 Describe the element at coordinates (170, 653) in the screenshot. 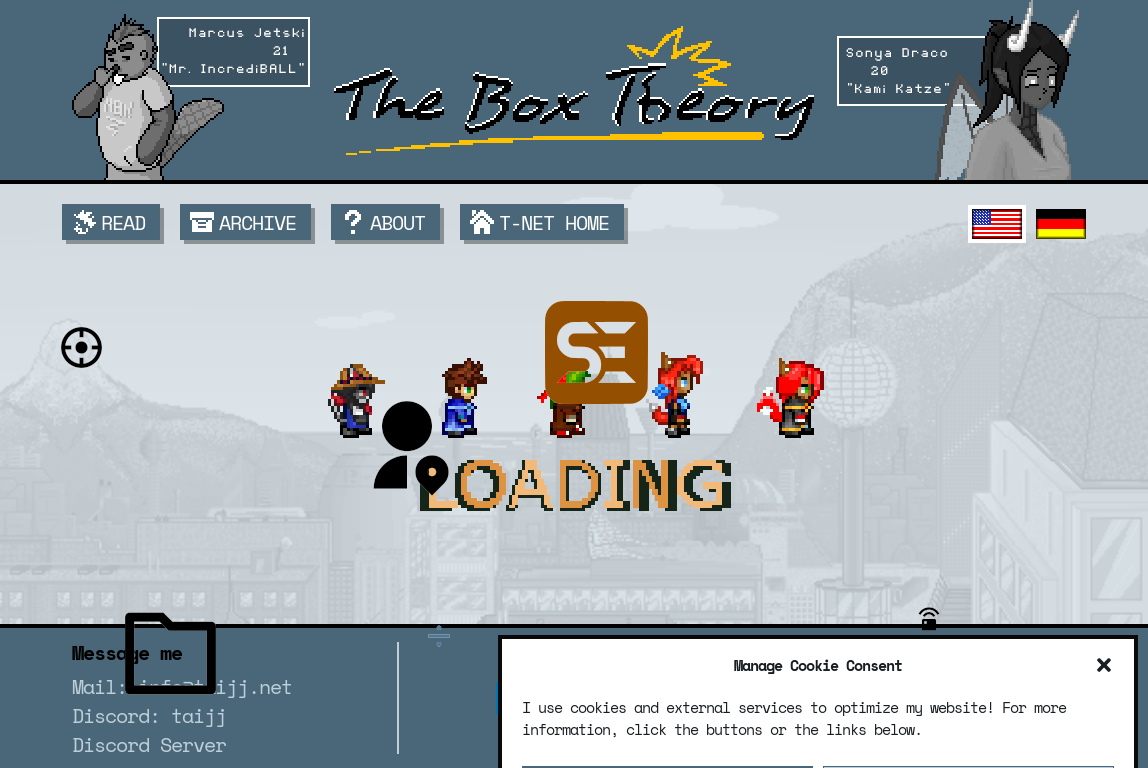

I see `open folder to view files` at that location.